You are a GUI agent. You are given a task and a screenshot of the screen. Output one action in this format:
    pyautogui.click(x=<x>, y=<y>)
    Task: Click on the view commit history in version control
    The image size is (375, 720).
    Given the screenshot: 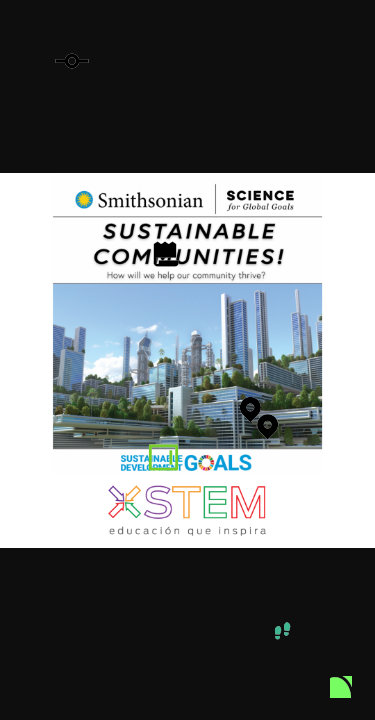 What is the action you would take?
    pyautogui.click(x=72, y=61)
    